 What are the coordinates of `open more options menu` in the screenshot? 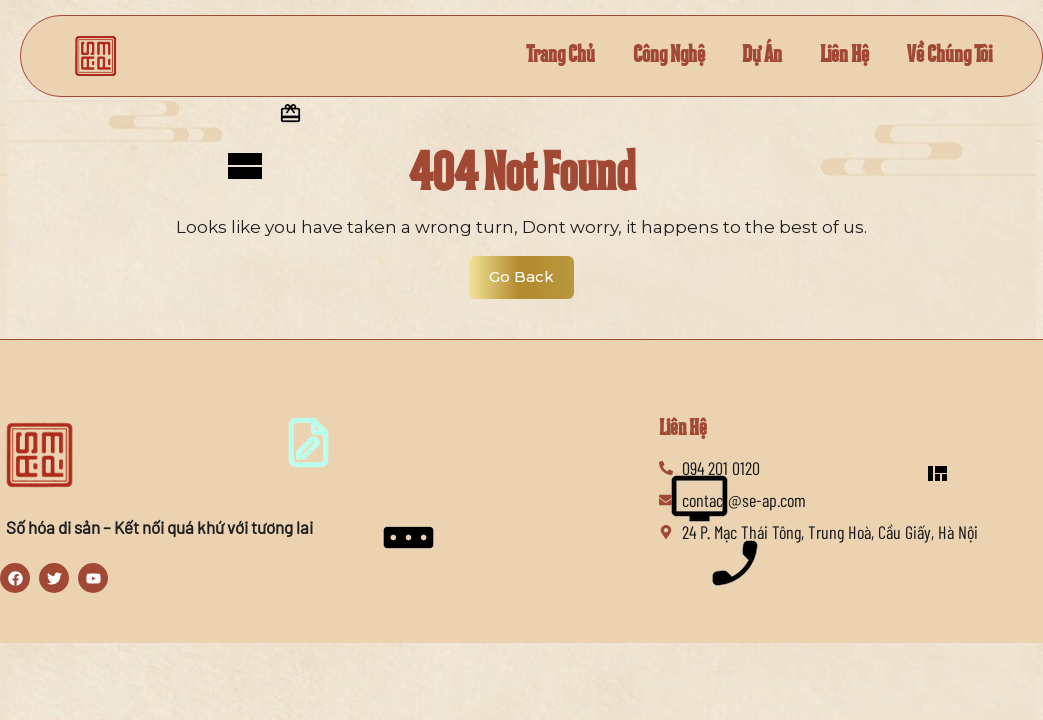 It's located at (408, 537).